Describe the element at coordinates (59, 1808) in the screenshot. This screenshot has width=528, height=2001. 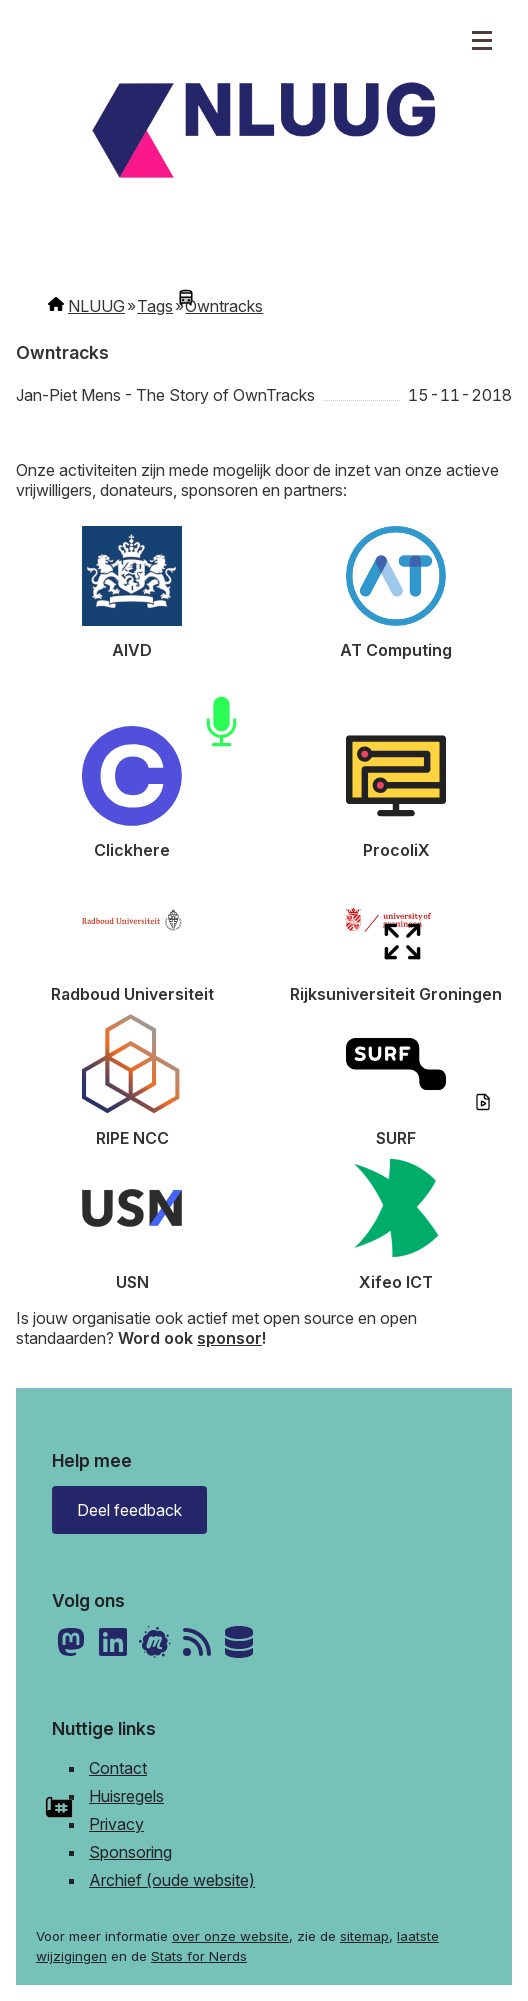
I see `view project blueprints or technical documents` at that location.